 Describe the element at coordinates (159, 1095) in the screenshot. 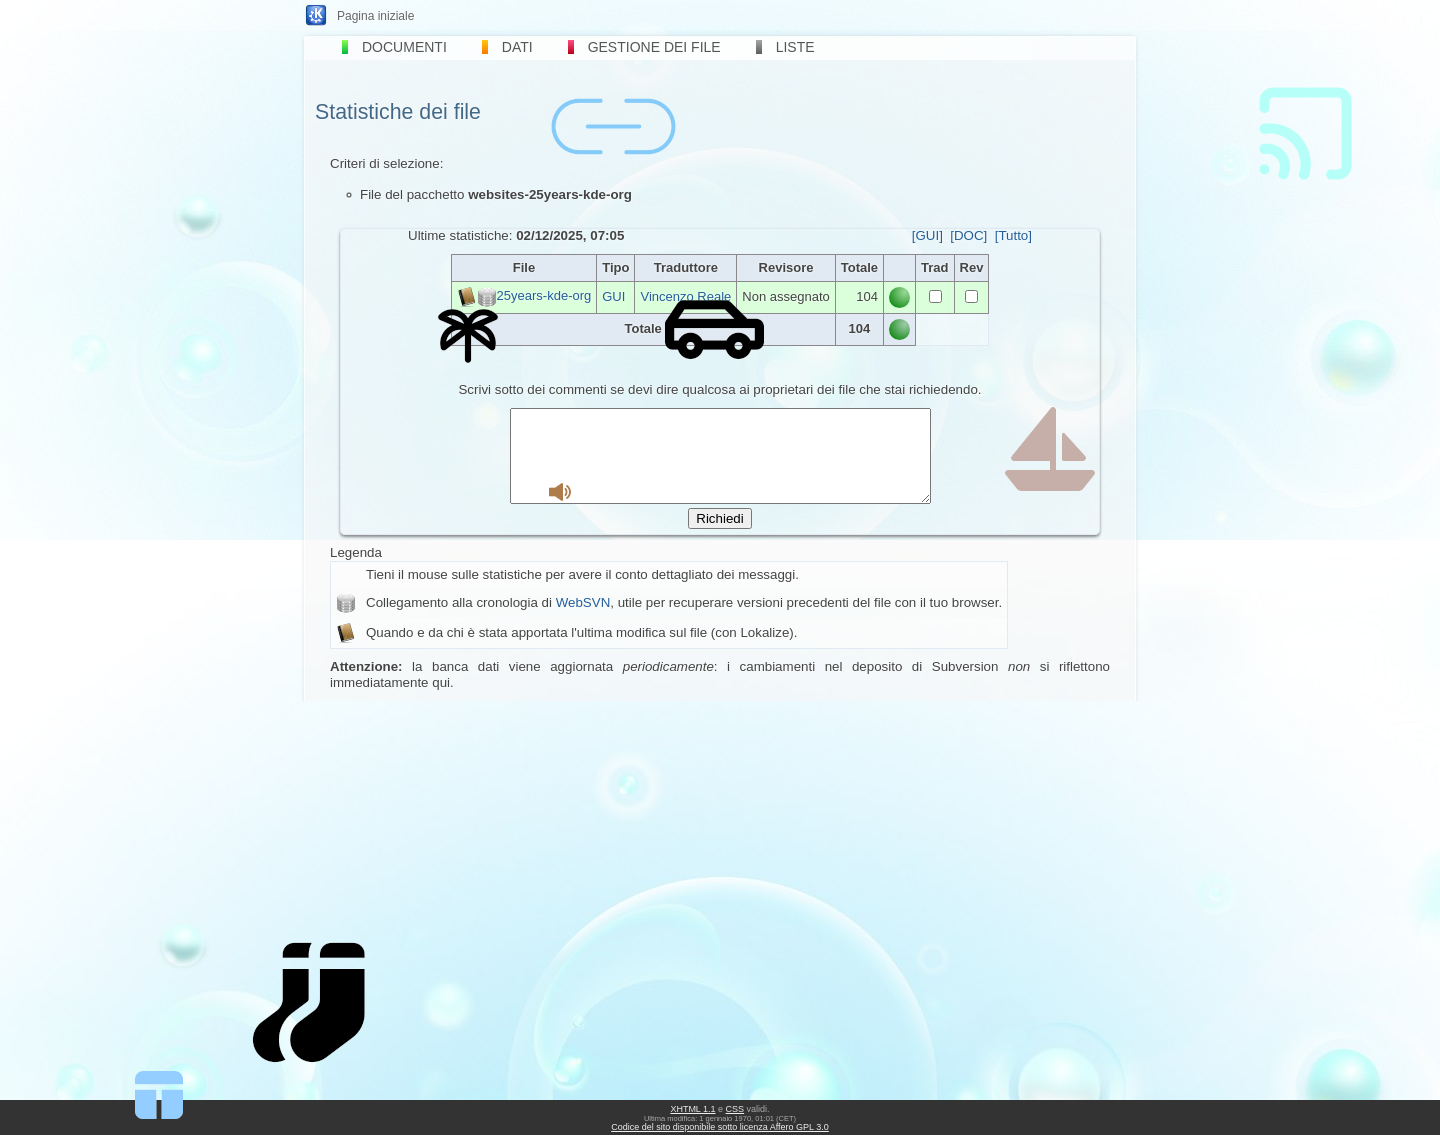

I see `change page layout or view` at that location.